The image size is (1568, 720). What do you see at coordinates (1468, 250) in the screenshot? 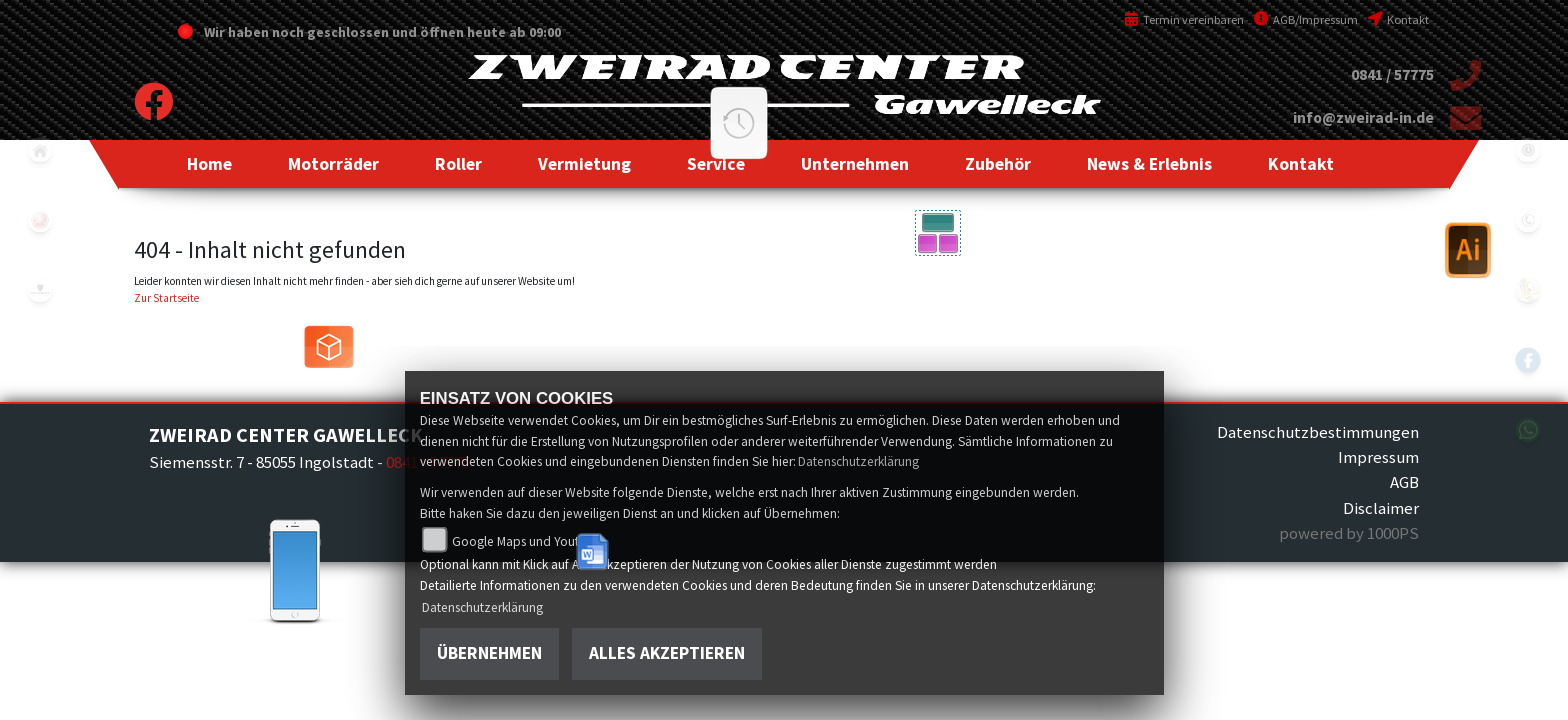
I see `open an Adobe Illustrator file` at bounding box center [1468, 250].